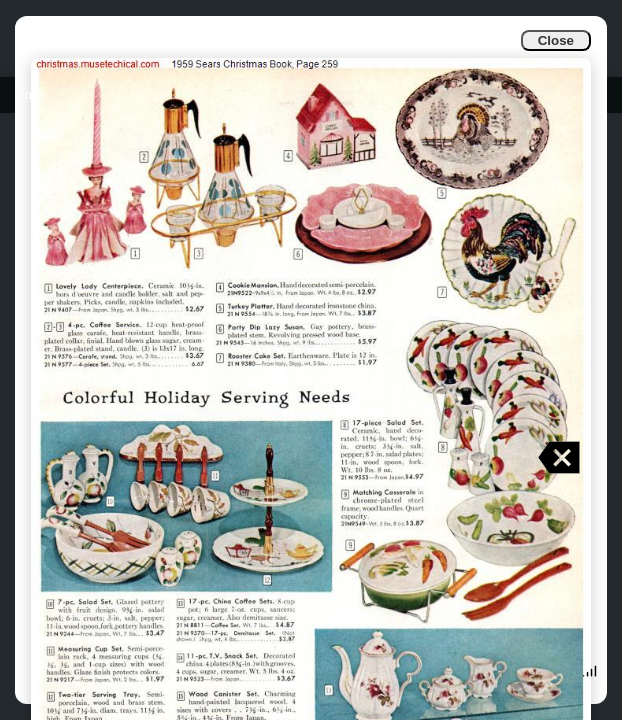 This screenshot has width=622, height=720. What do you see at coordinates (591, 669) in the screenshot?
I see `indicates strong network or cellular signal strength` at bounding box center [591, 669].